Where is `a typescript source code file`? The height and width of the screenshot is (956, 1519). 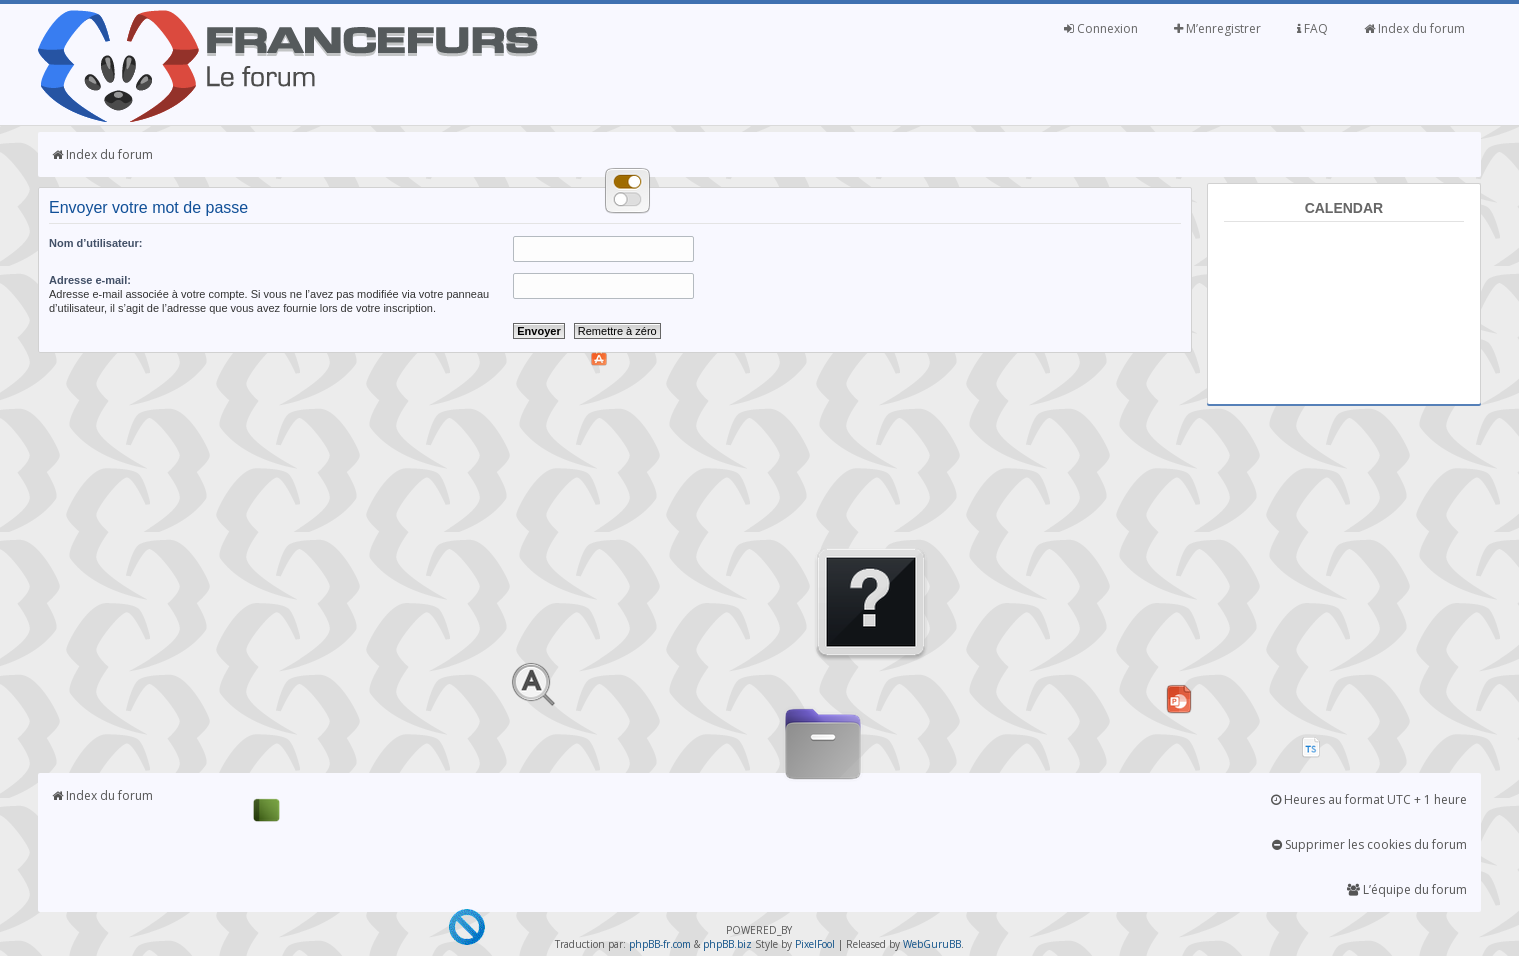 a typescript source code file is located at coordinates (1311, 747).